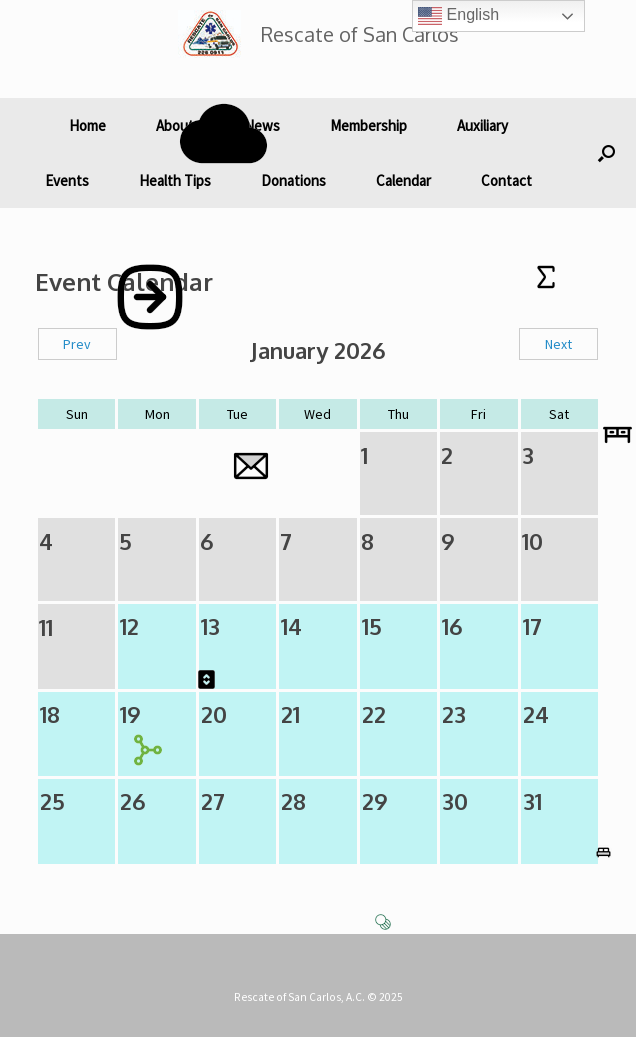 This screenshot has width=636, height=1037. Describe the element at coordinates (617, 434) in the screenshot. I see `access workspace or desk settings` at that location.